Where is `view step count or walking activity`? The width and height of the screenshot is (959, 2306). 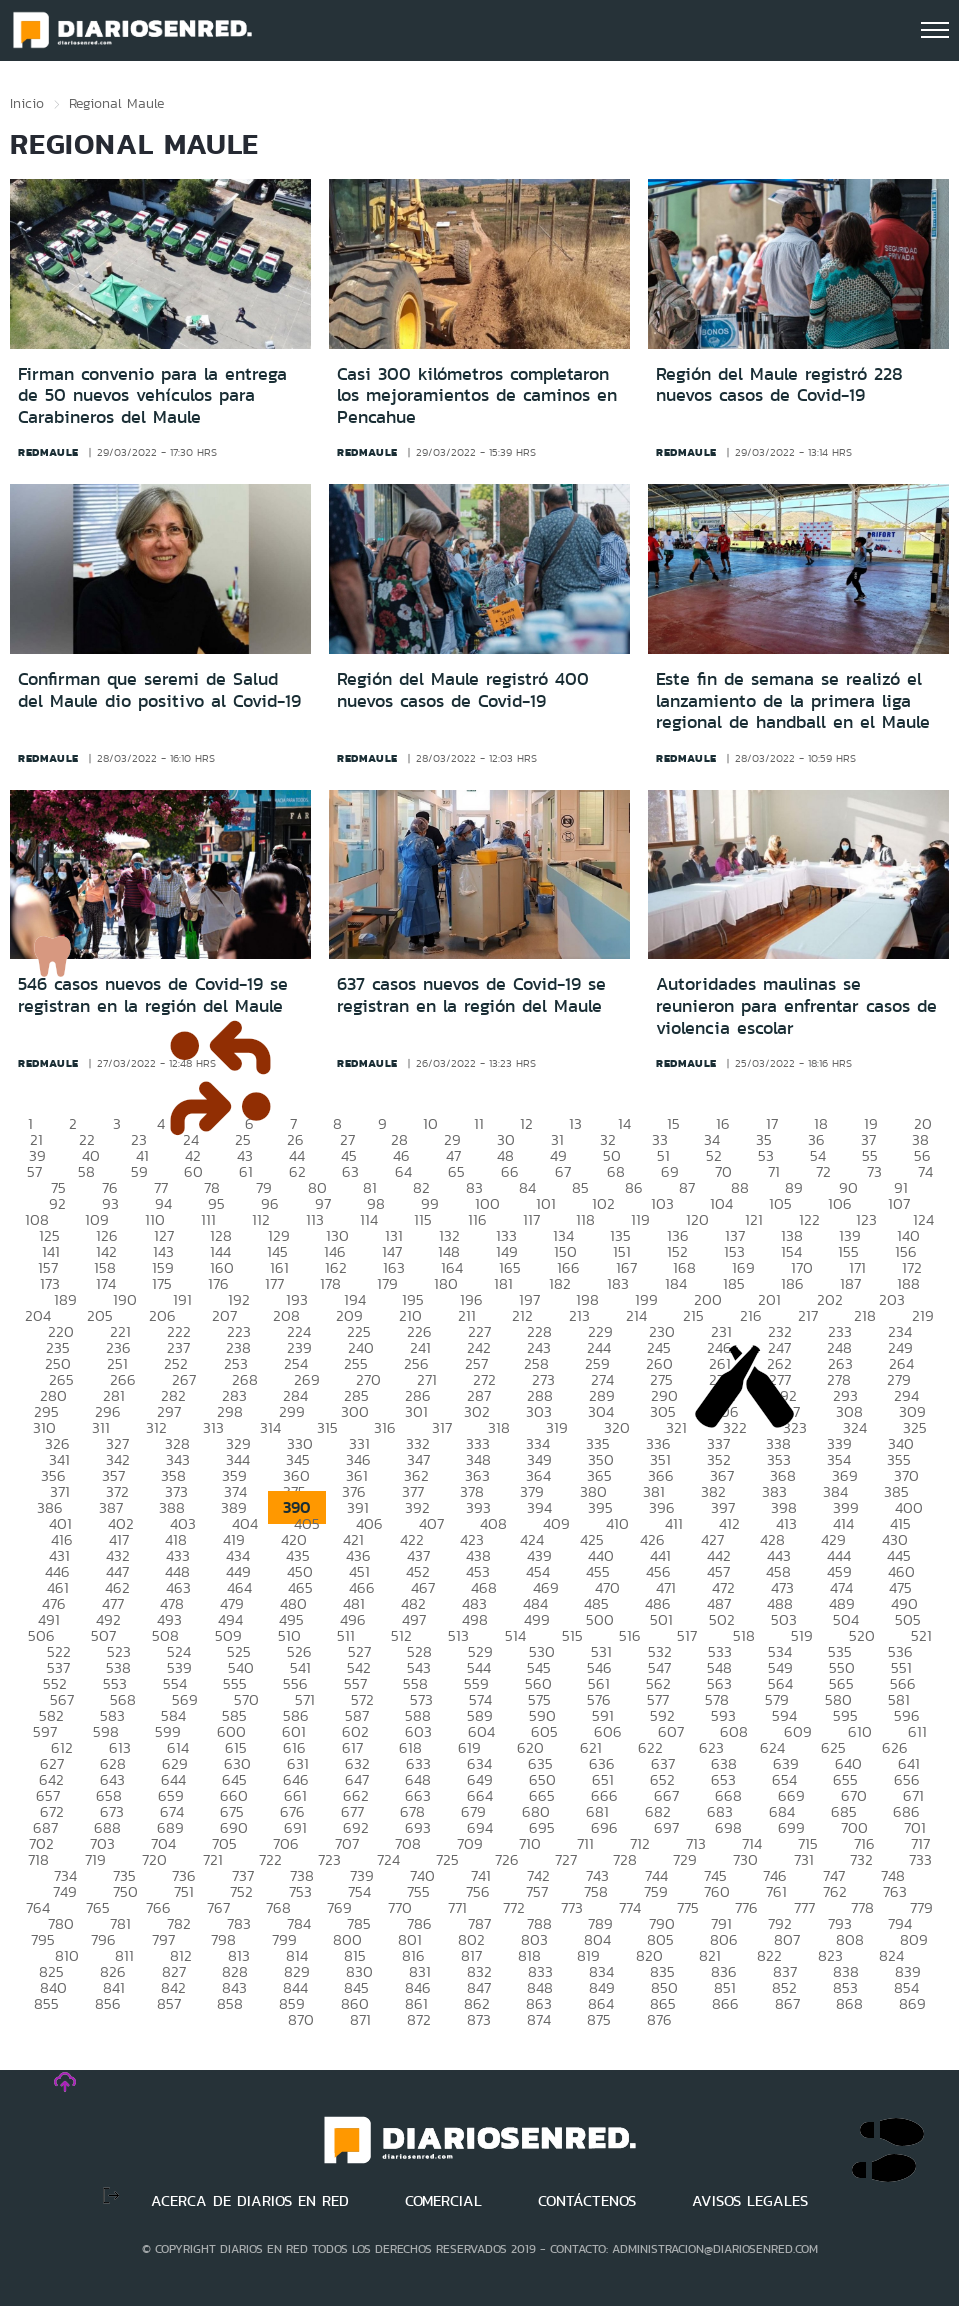 view step count or walking activity is located at coordinates (888, 2150).